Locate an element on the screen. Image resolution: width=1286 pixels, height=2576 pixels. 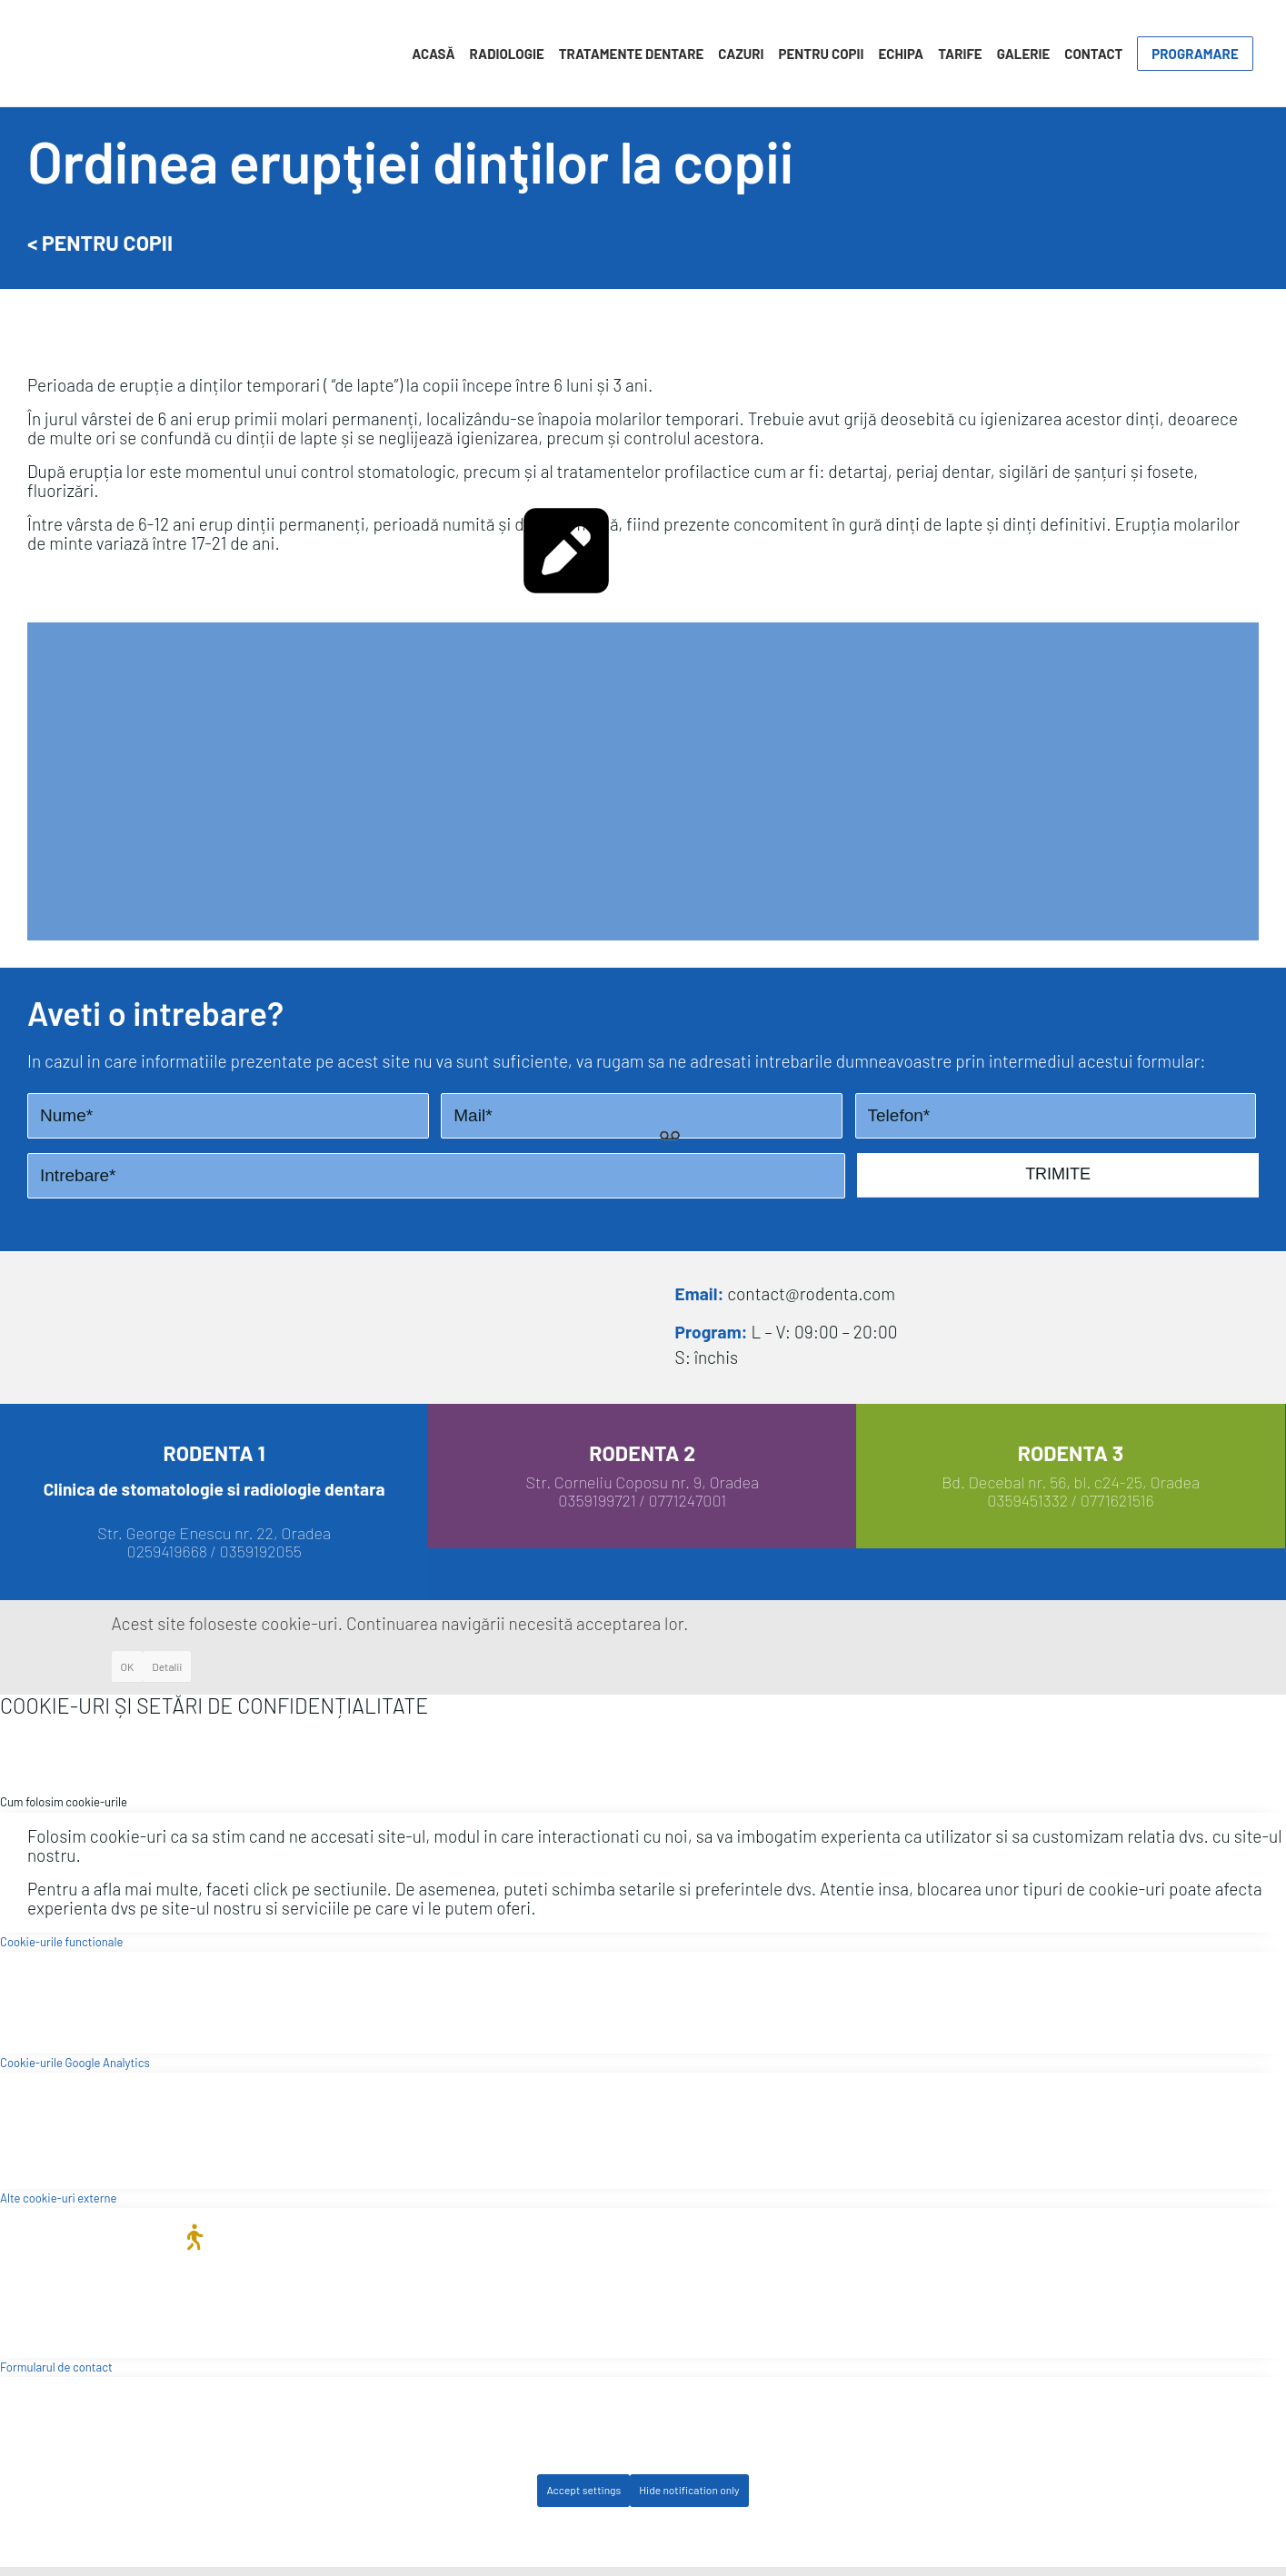
walking directions or pedestrian navigation mode is located at coordinates (194, 2237).